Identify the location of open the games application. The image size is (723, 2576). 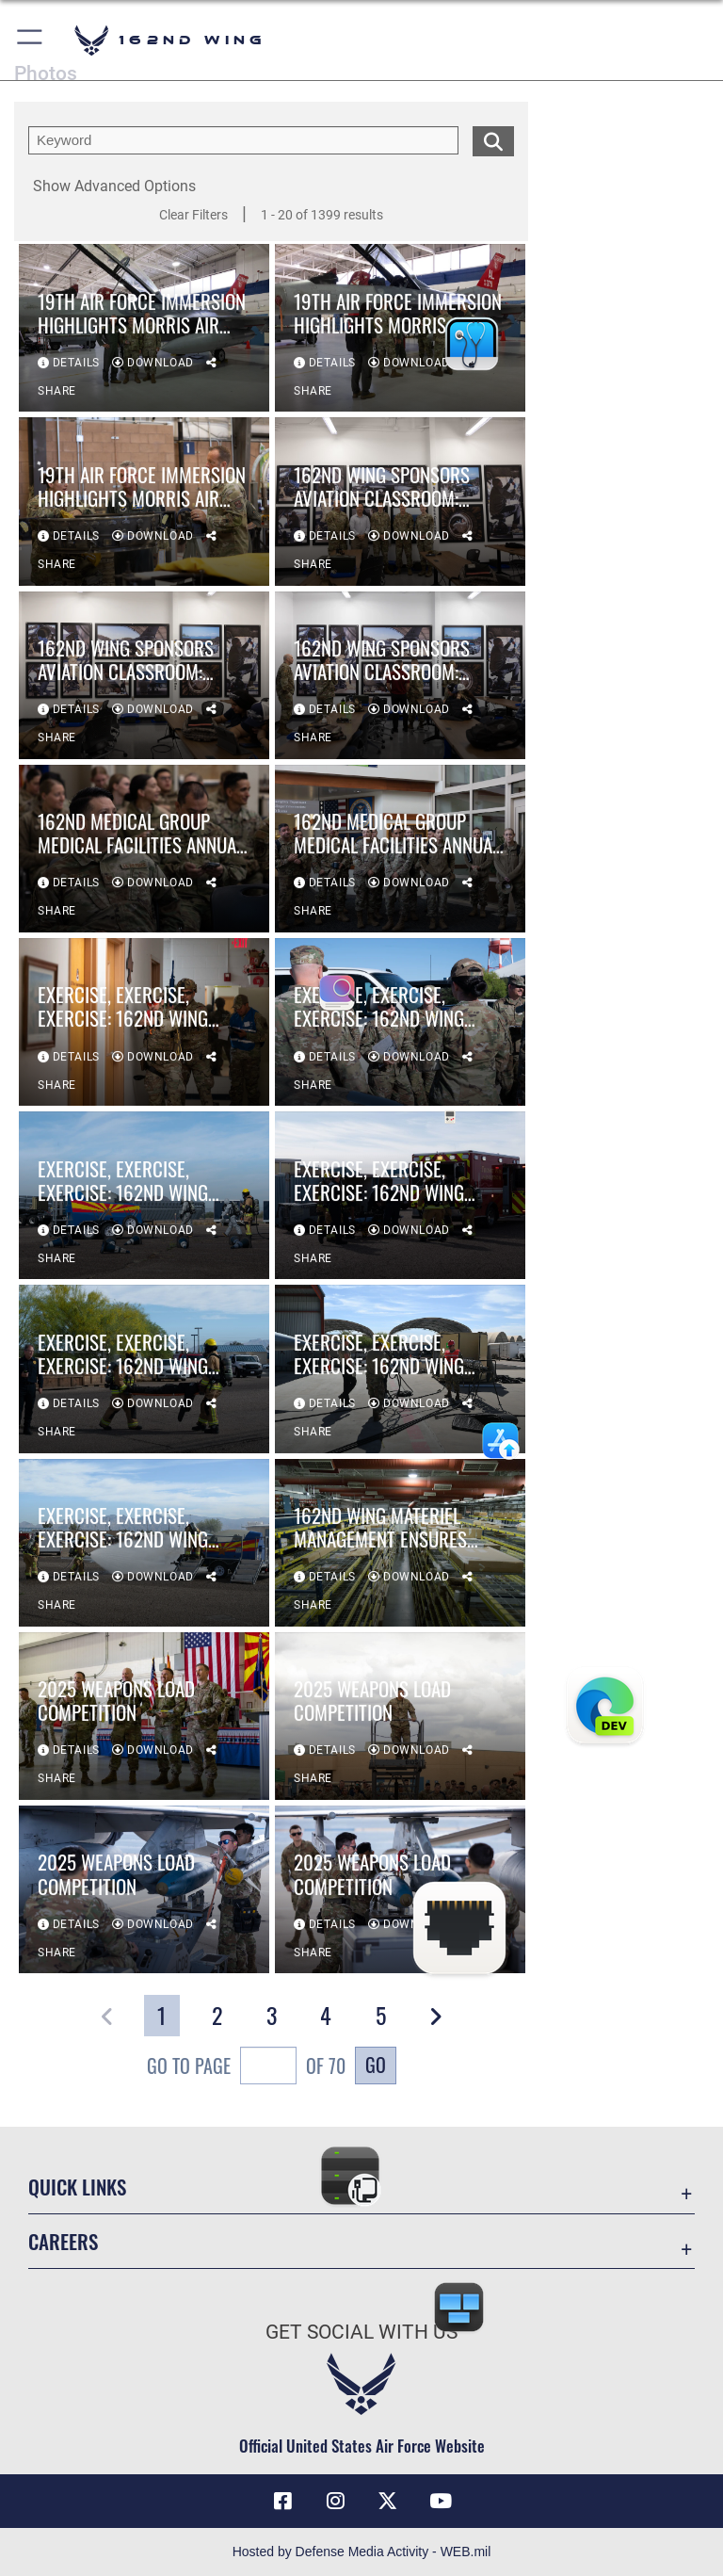
(450, 1117).